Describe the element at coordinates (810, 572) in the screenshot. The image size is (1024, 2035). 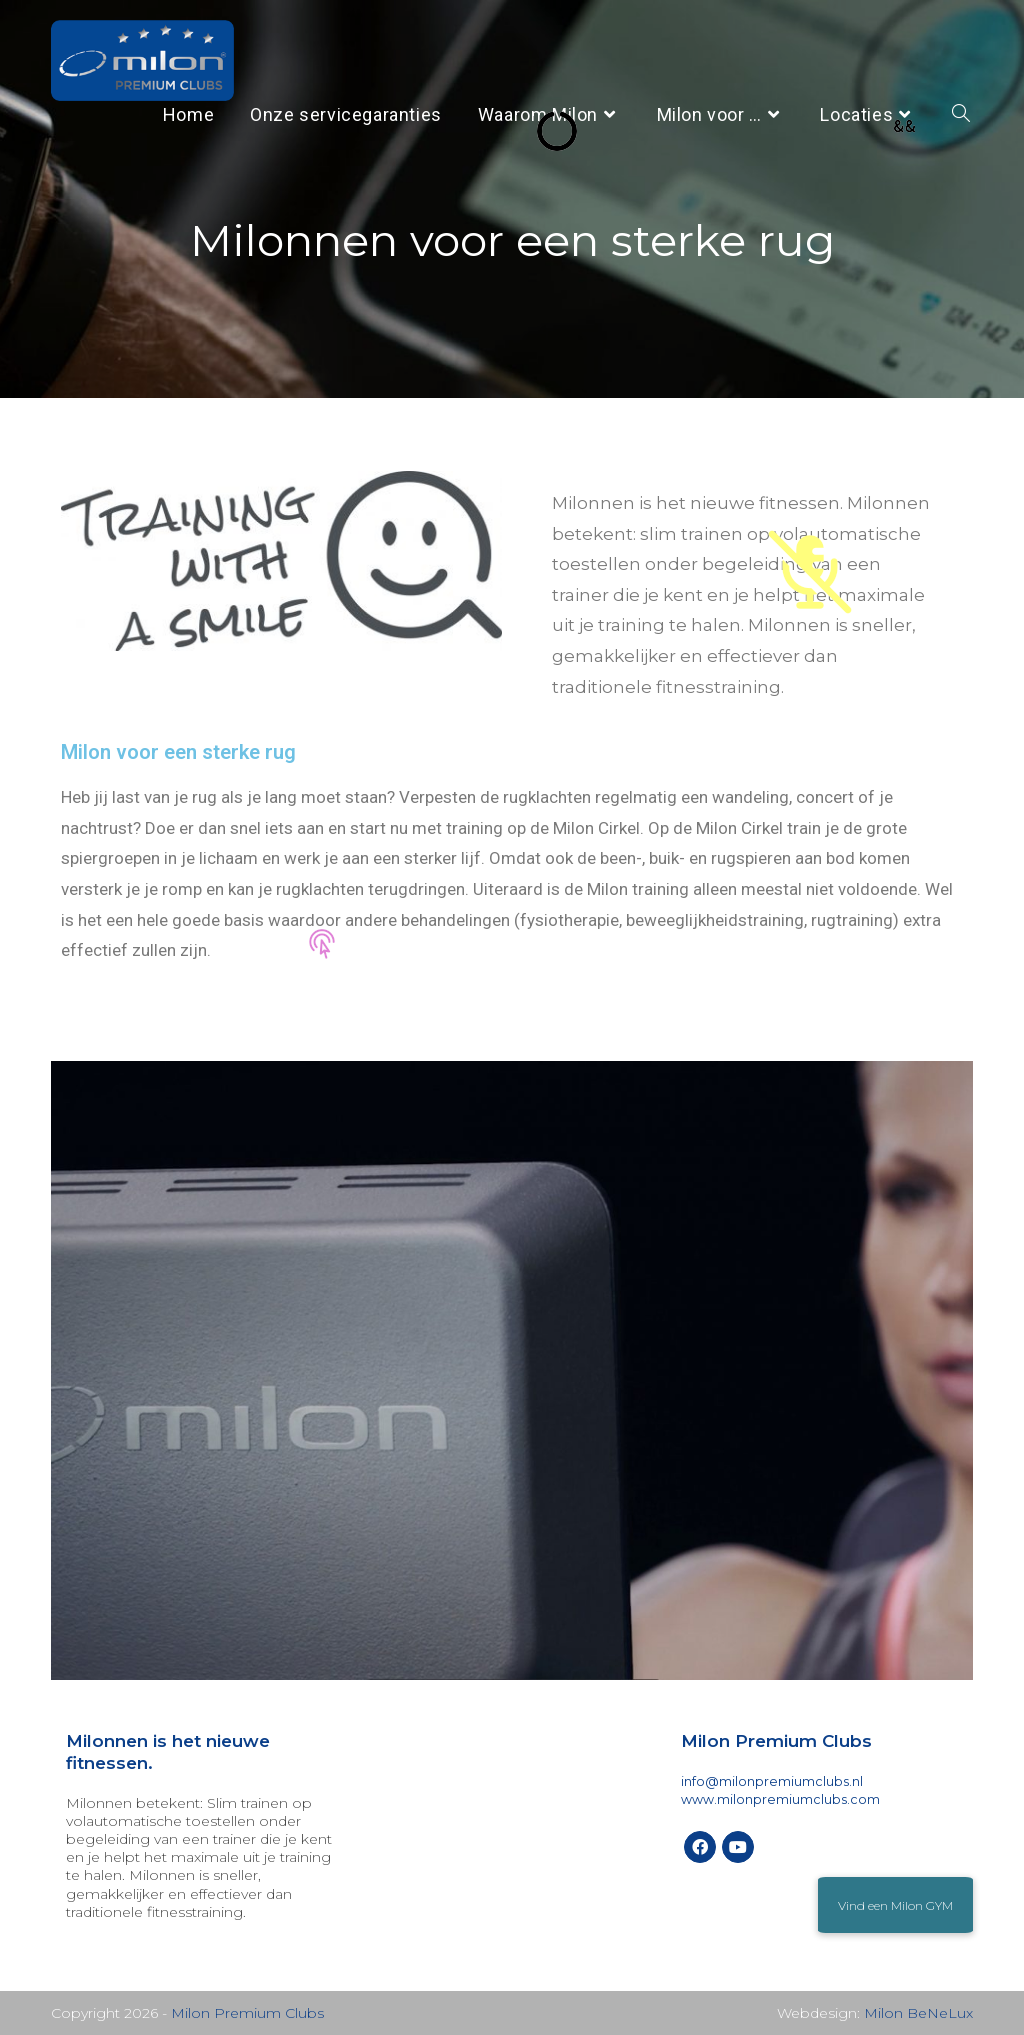
I see `mute your microphone` at that location.